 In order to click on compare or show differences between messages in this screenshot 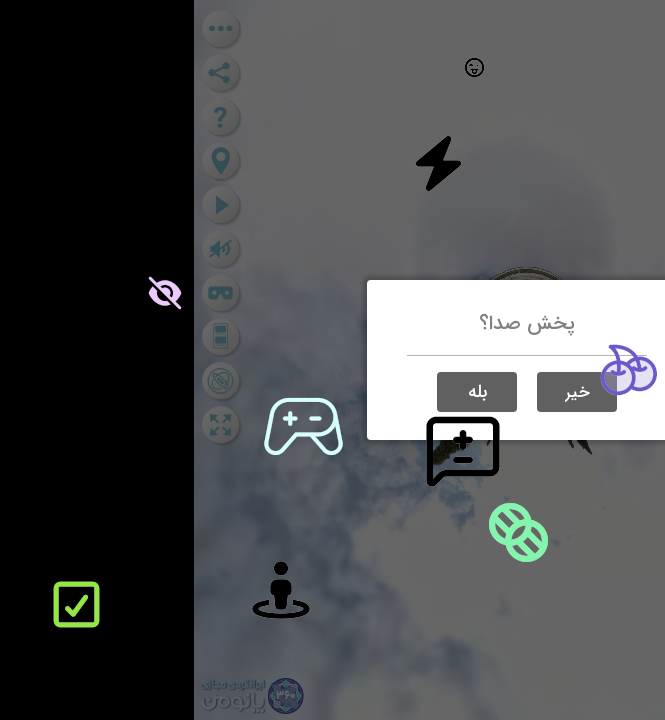, I will do `click(463, 450)`.